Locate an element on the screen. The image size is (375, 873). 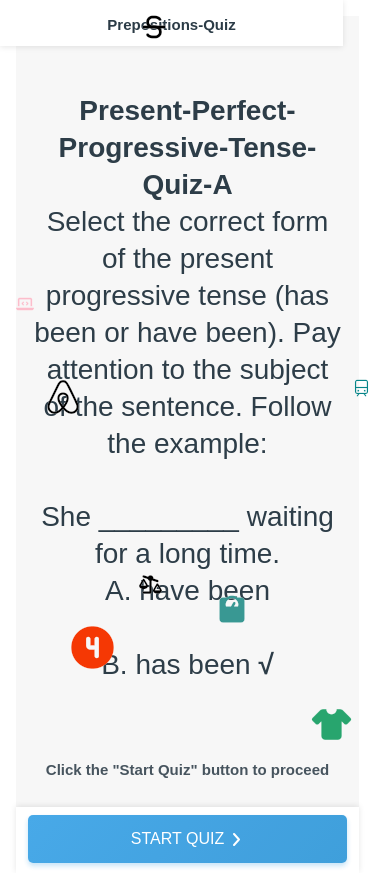
open the airbnb app is located at coordinates (63, 397).